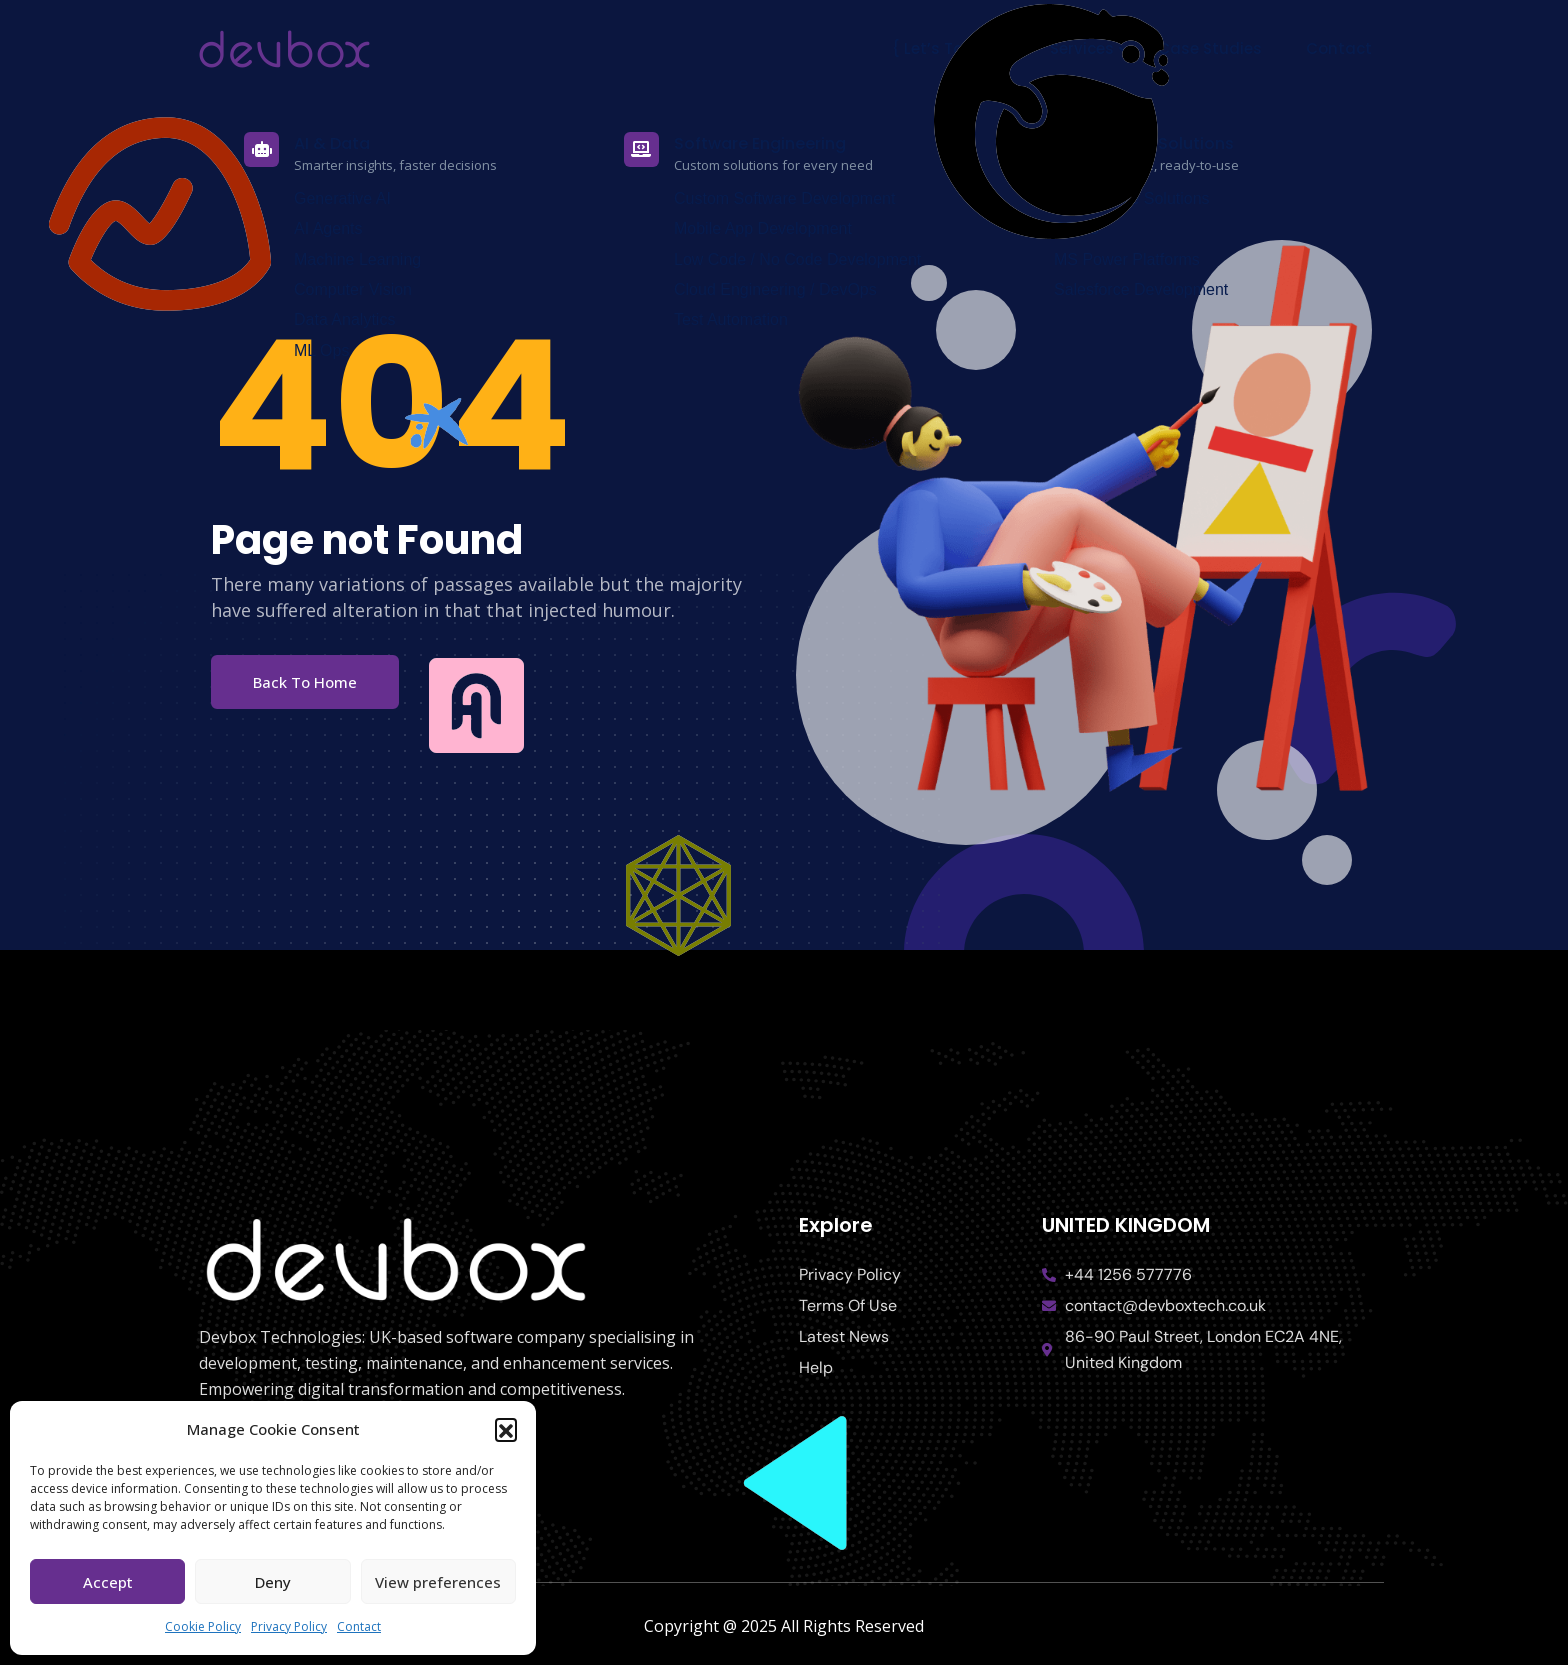  Describe the element at coordinates (678, 895) in the screenshot. I see `OpenJS Foundation logo` at that location.